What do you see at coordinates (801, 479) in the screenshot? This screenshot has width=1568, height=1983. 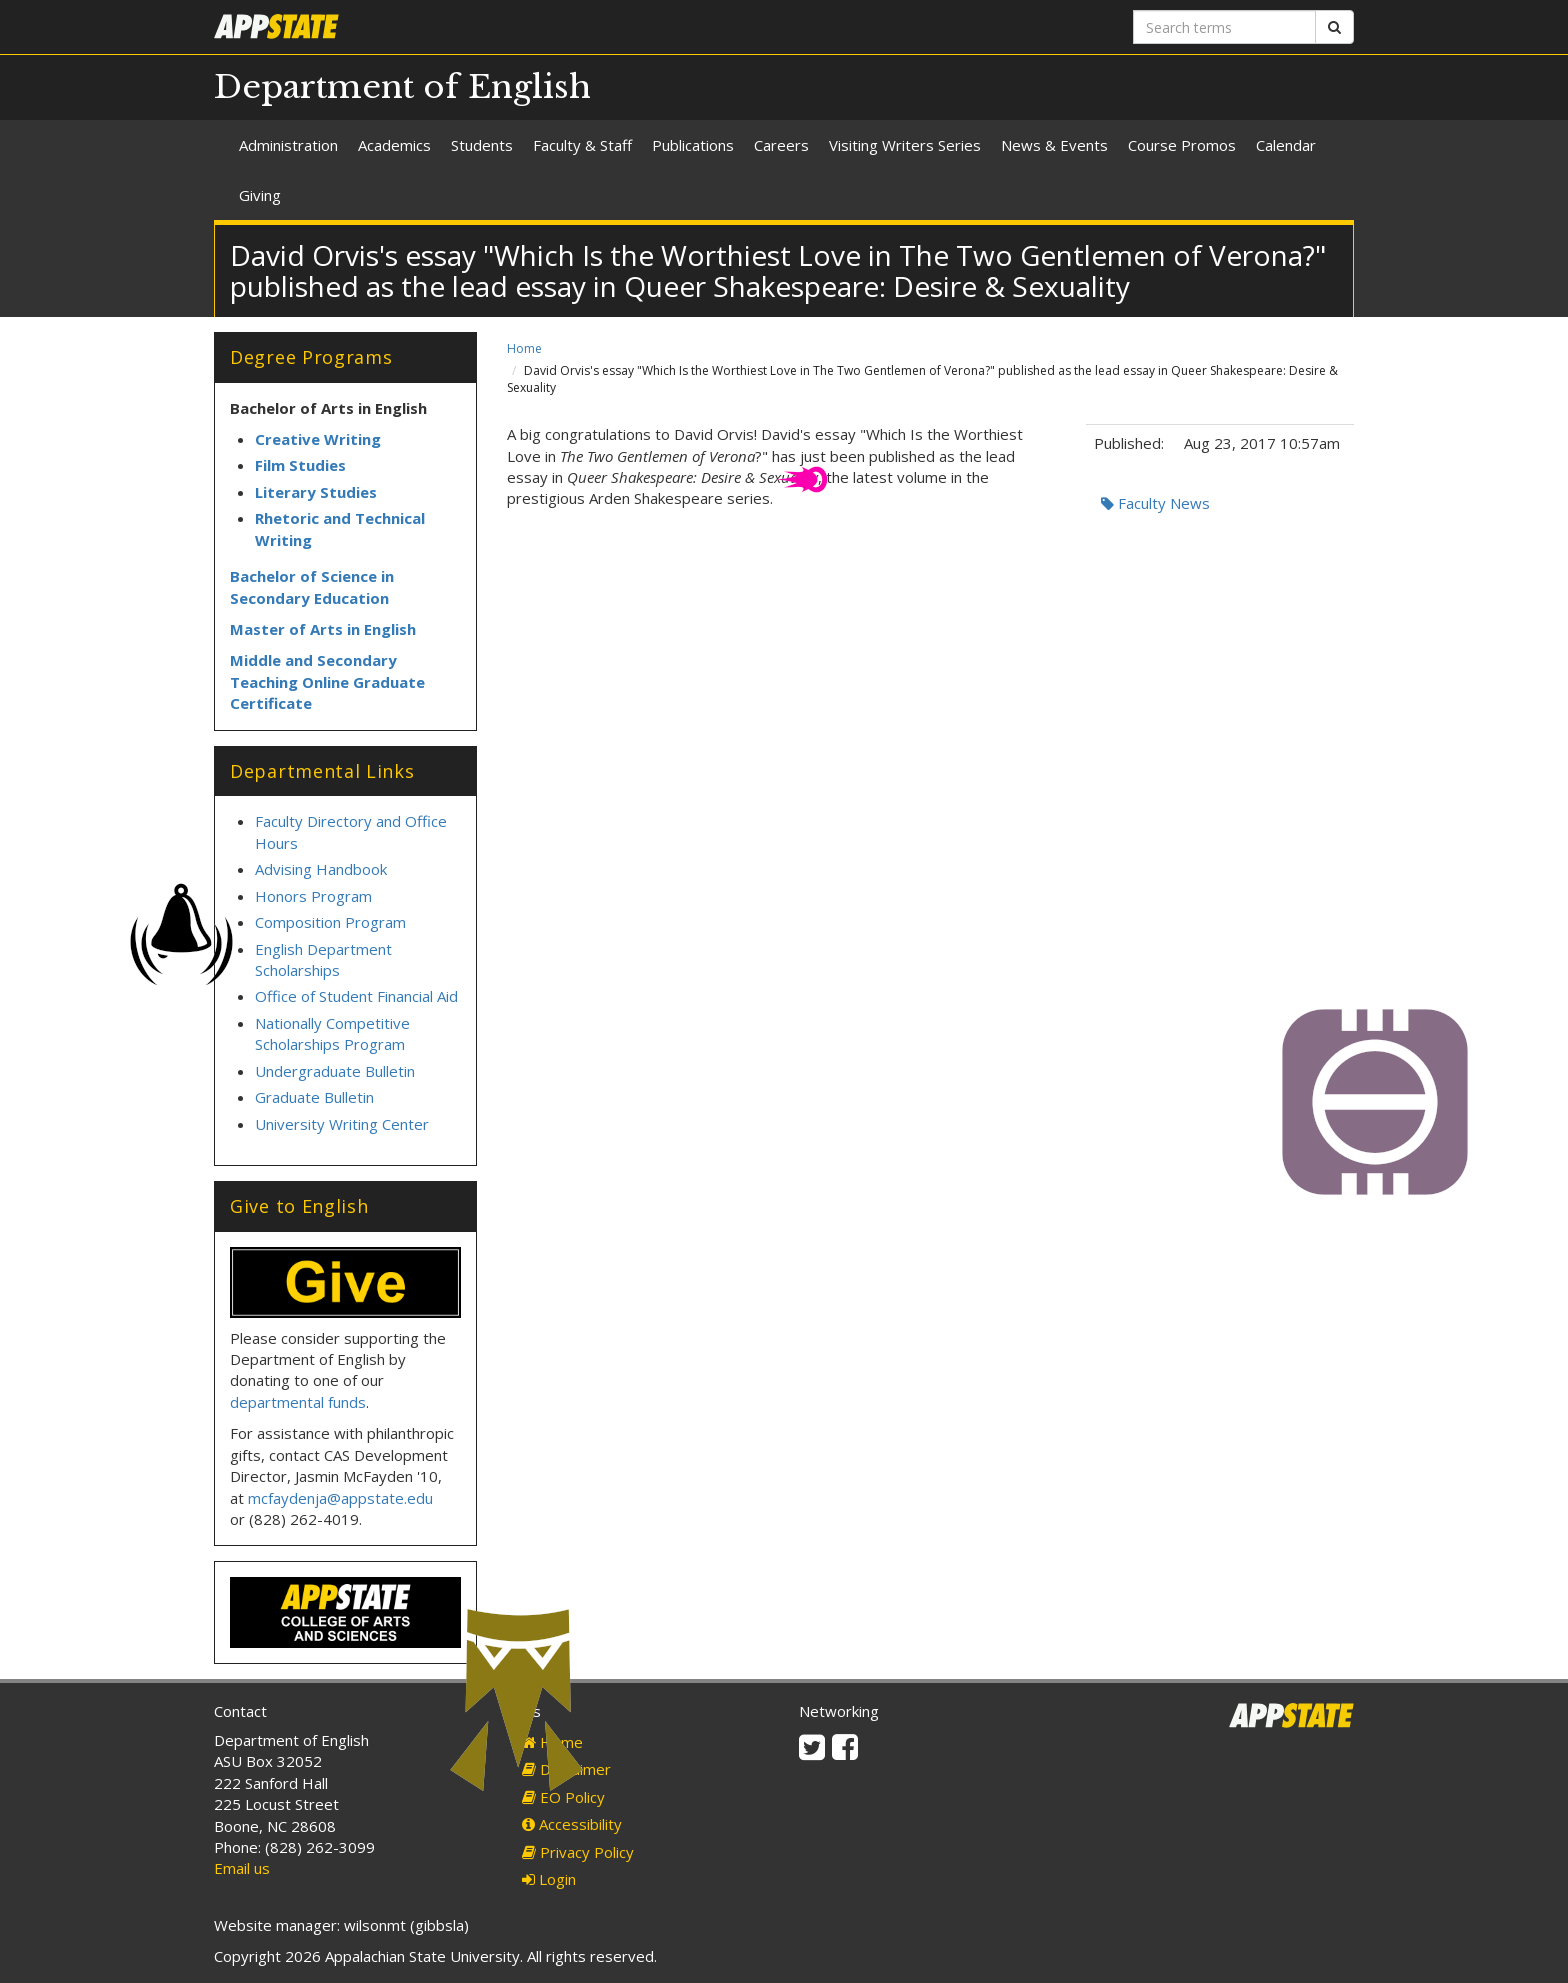 I see `fire weapon or use special attack` at bounding box center [801, 479].